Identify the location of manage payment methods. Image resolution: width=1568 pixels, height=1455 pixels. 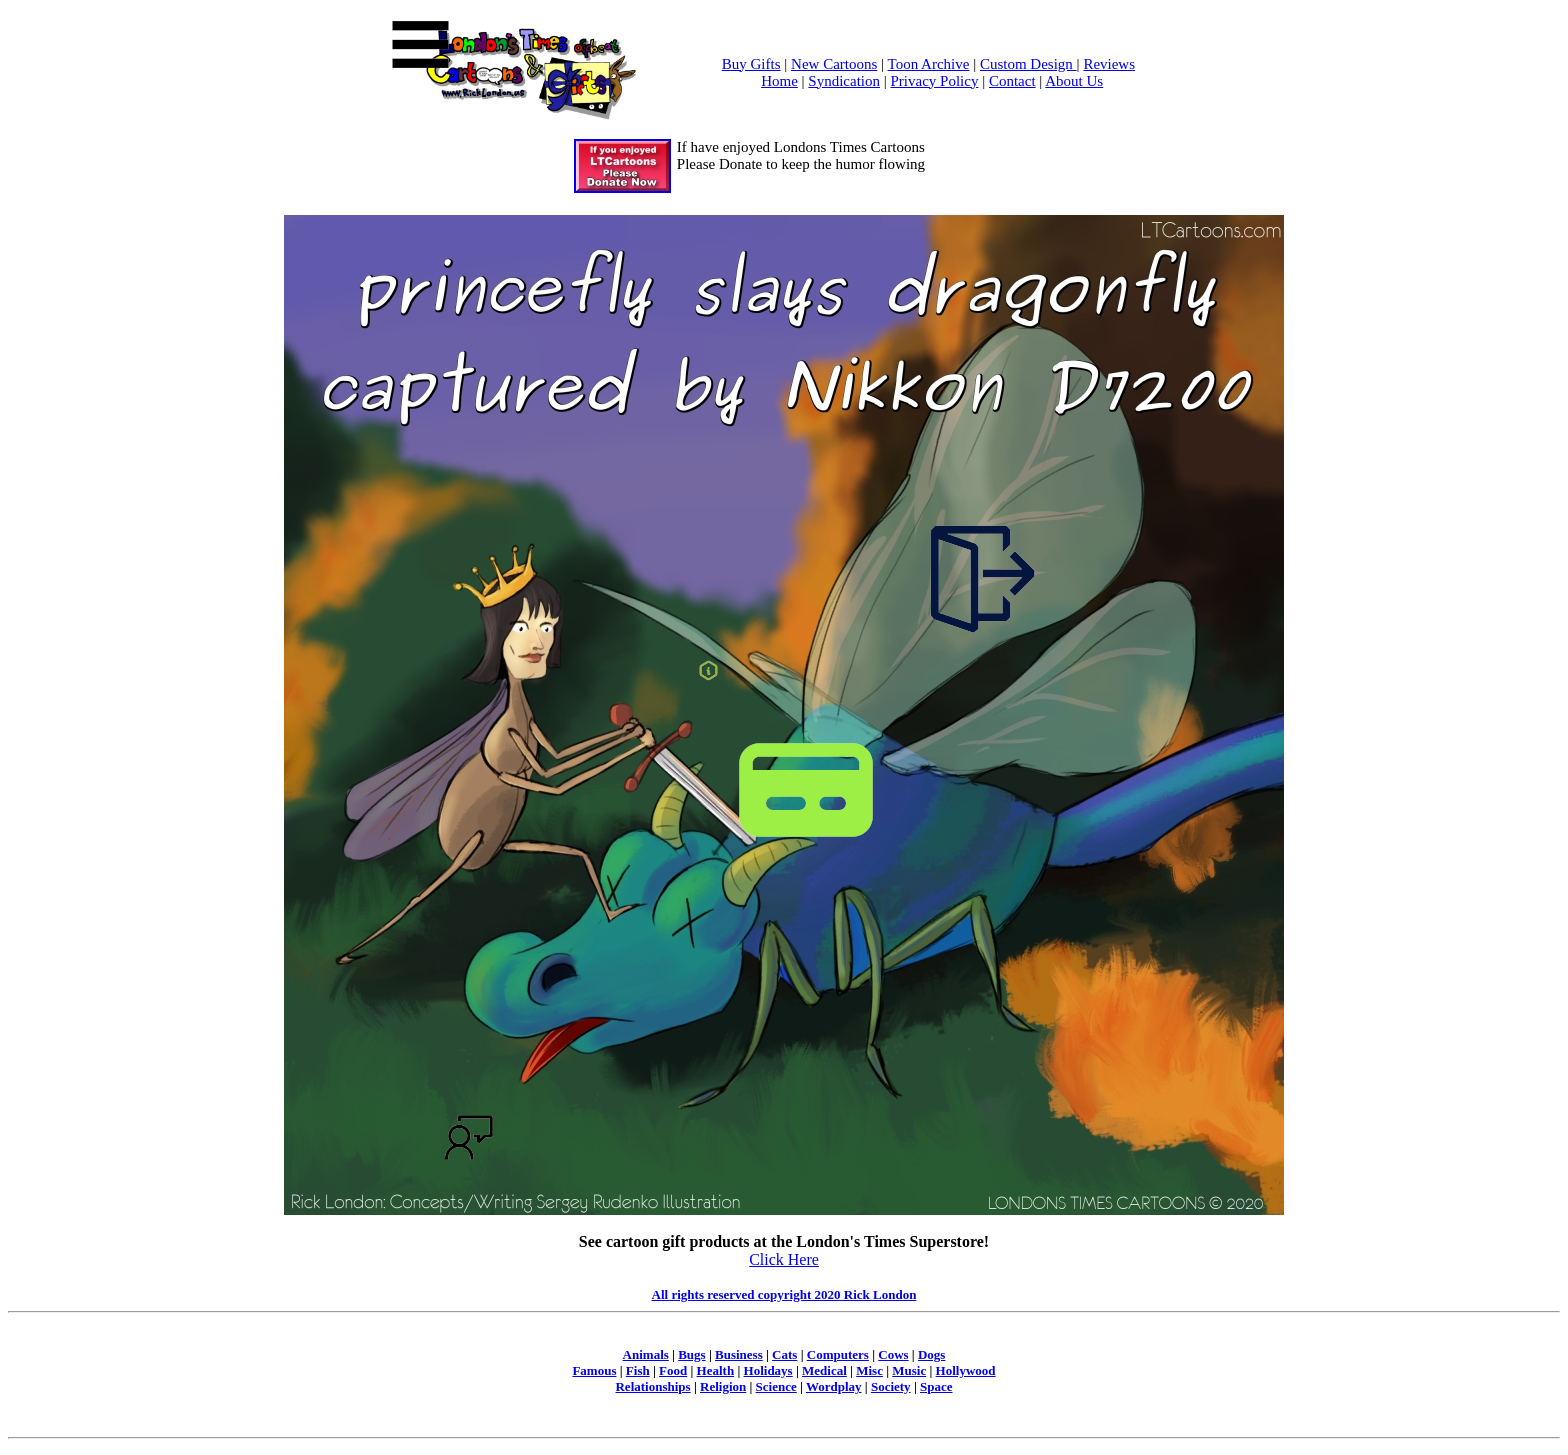
(806, 790).